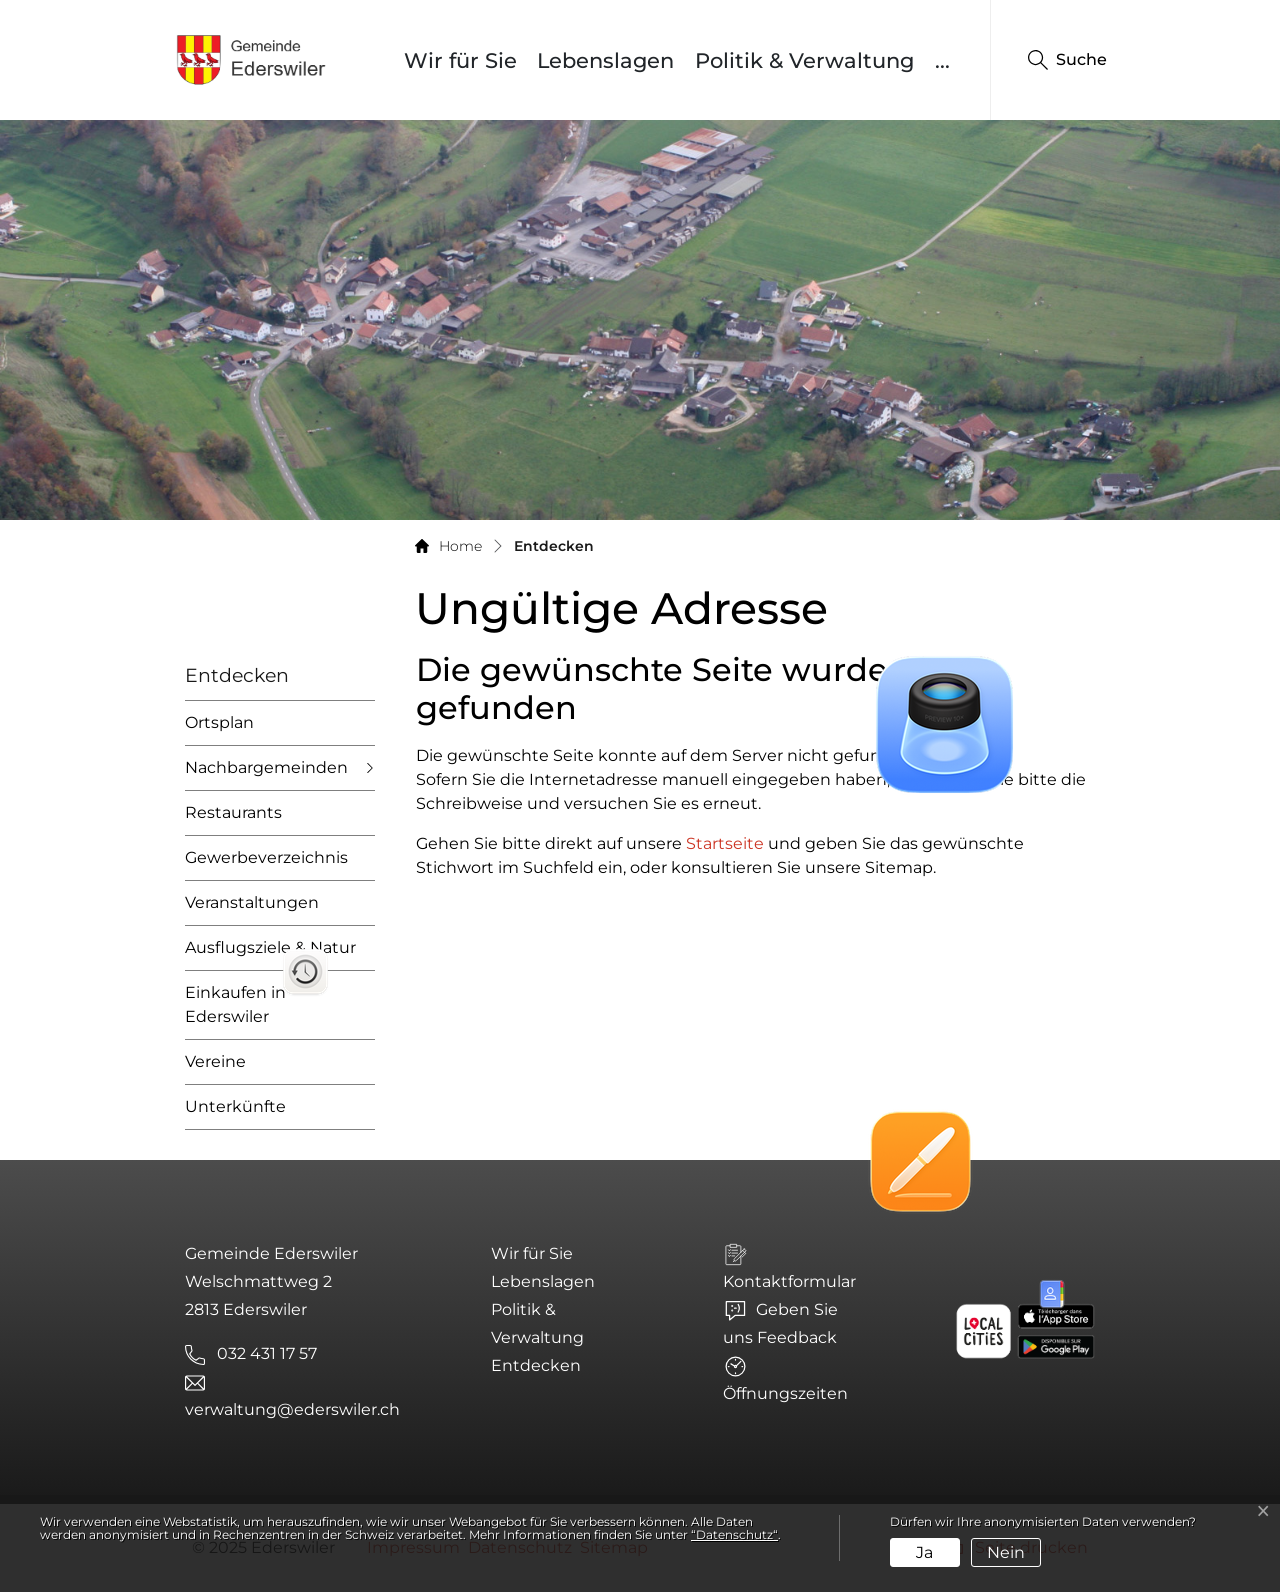  What do you see at coordinates (944, 724) in the screenshot?
I see `open preview app to view images and PDFs` at bounding box center [944, 724].